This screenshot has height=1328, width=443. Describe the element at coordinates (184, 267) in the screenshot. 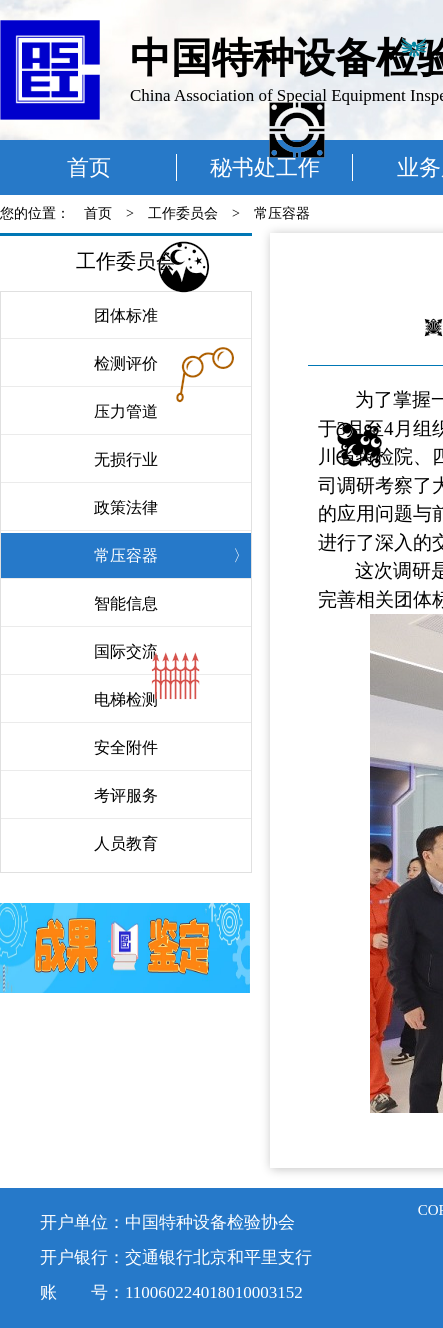

I see `toggle night mode or dark theme` at that location.